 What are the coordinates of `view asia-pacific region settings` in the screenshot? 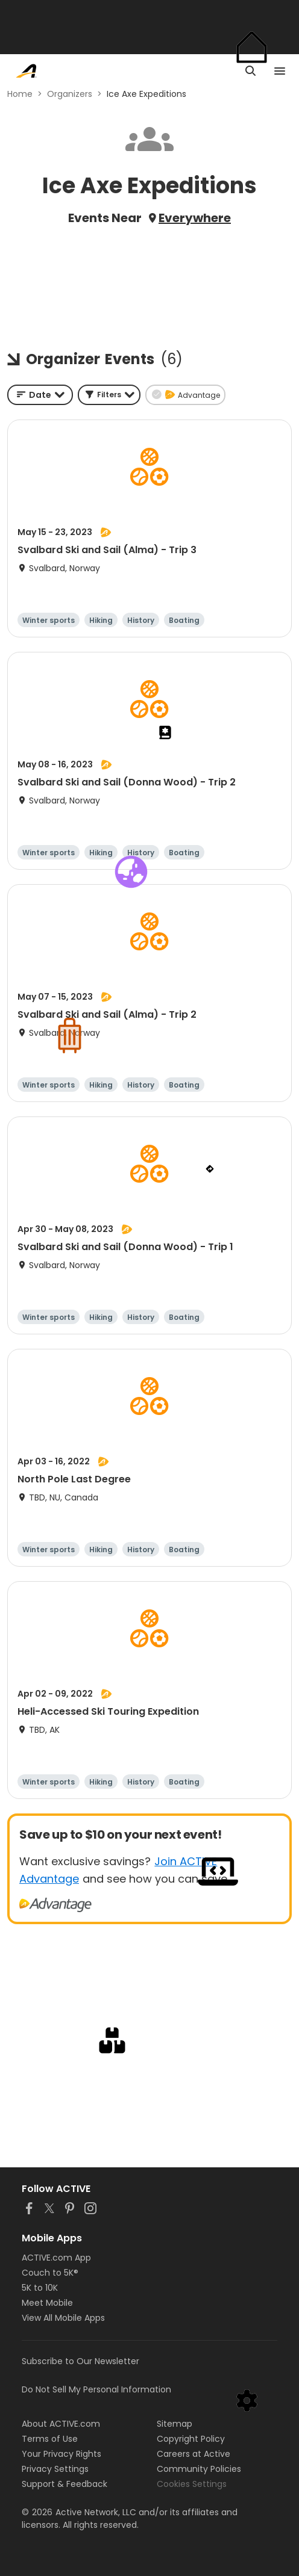 It's located at (131, 872).